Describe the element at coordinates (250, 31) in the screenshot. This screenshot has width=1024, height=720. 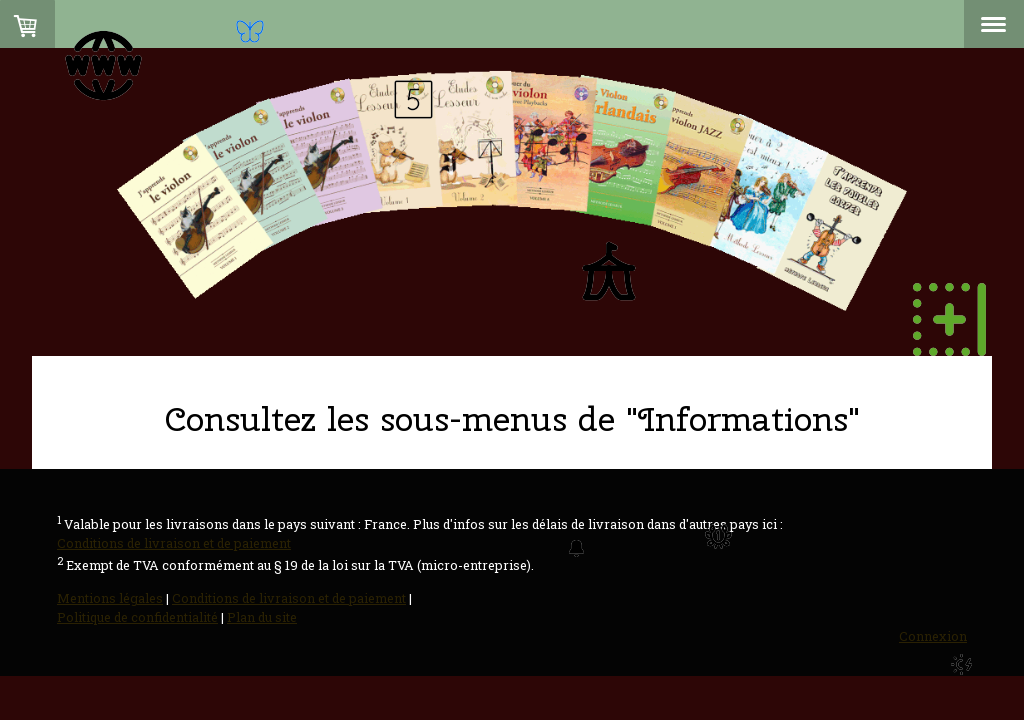
I see `indicates a lightweight or delicate mode` at that location.